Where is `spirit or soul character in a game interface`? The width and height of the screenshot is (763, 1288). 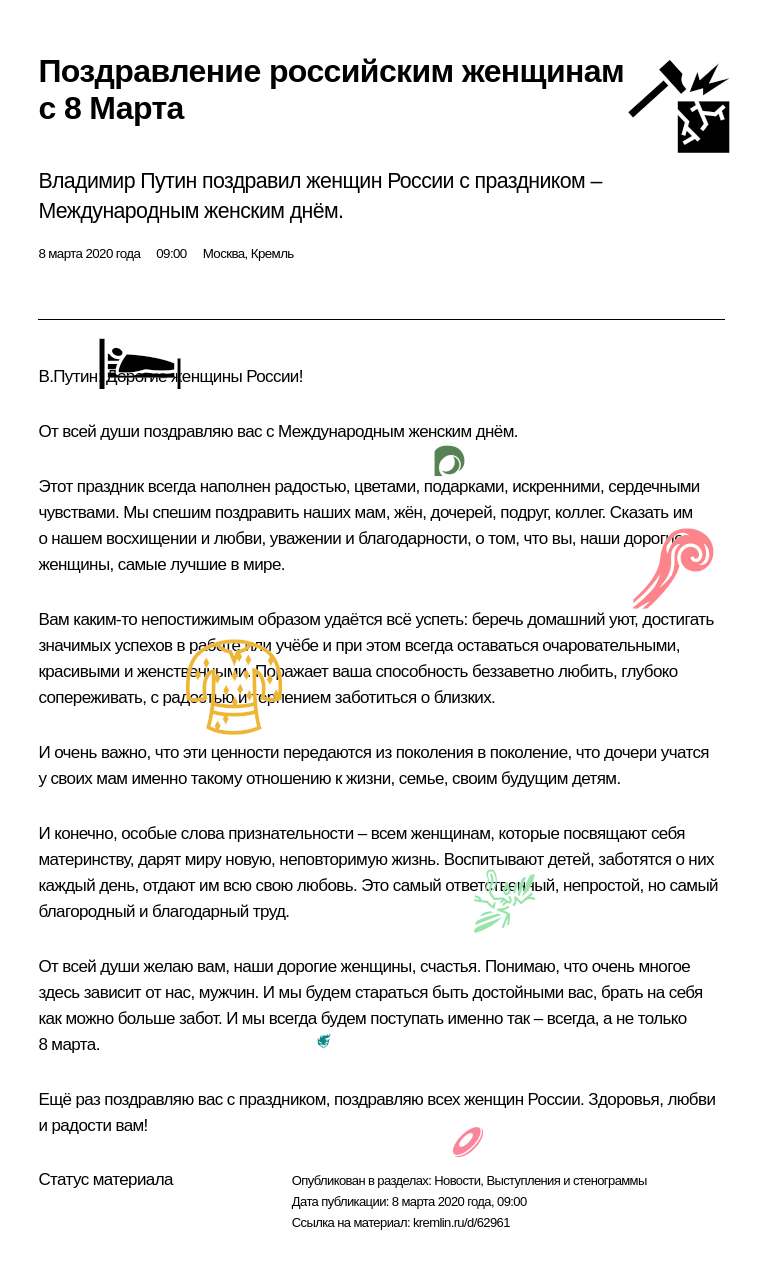 spirit or soul character in a game interface is located at coordinates (323, 1040).